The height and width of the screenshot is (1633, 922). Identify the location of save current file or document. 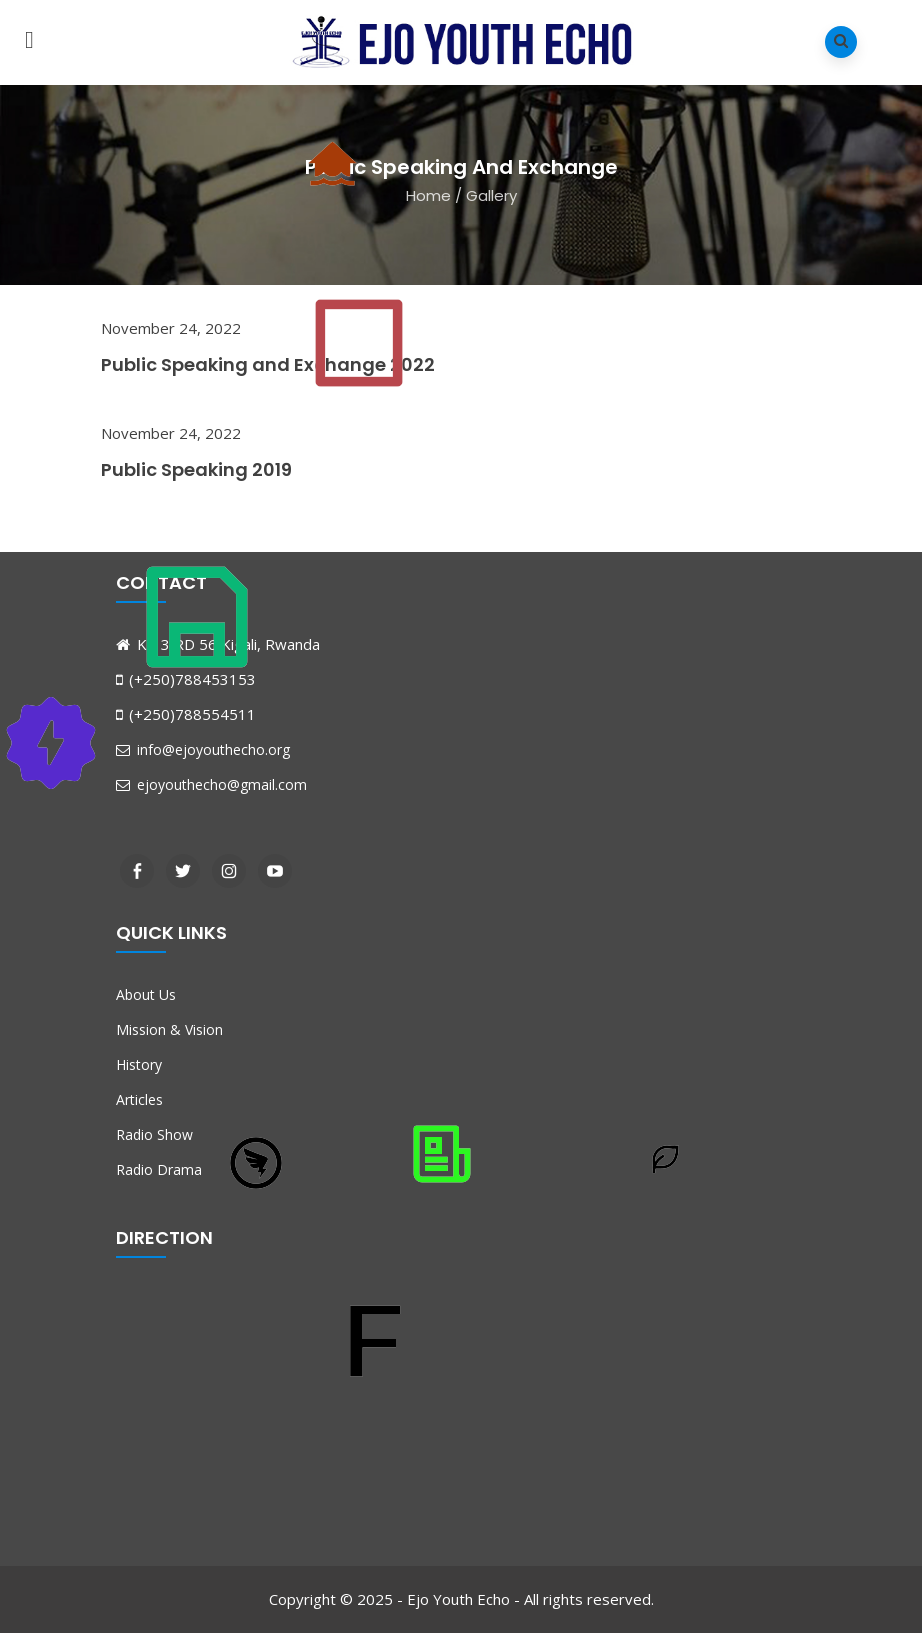
(197, 617).